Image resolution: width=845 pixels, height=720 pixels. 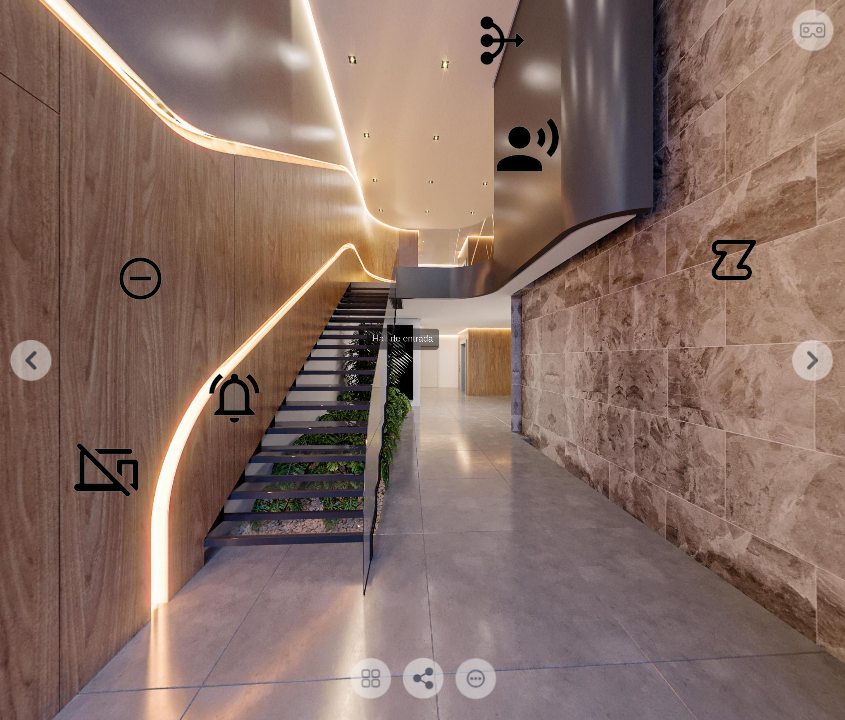 I want to click on manage ad mediation settings, so click(x=502, y=40).